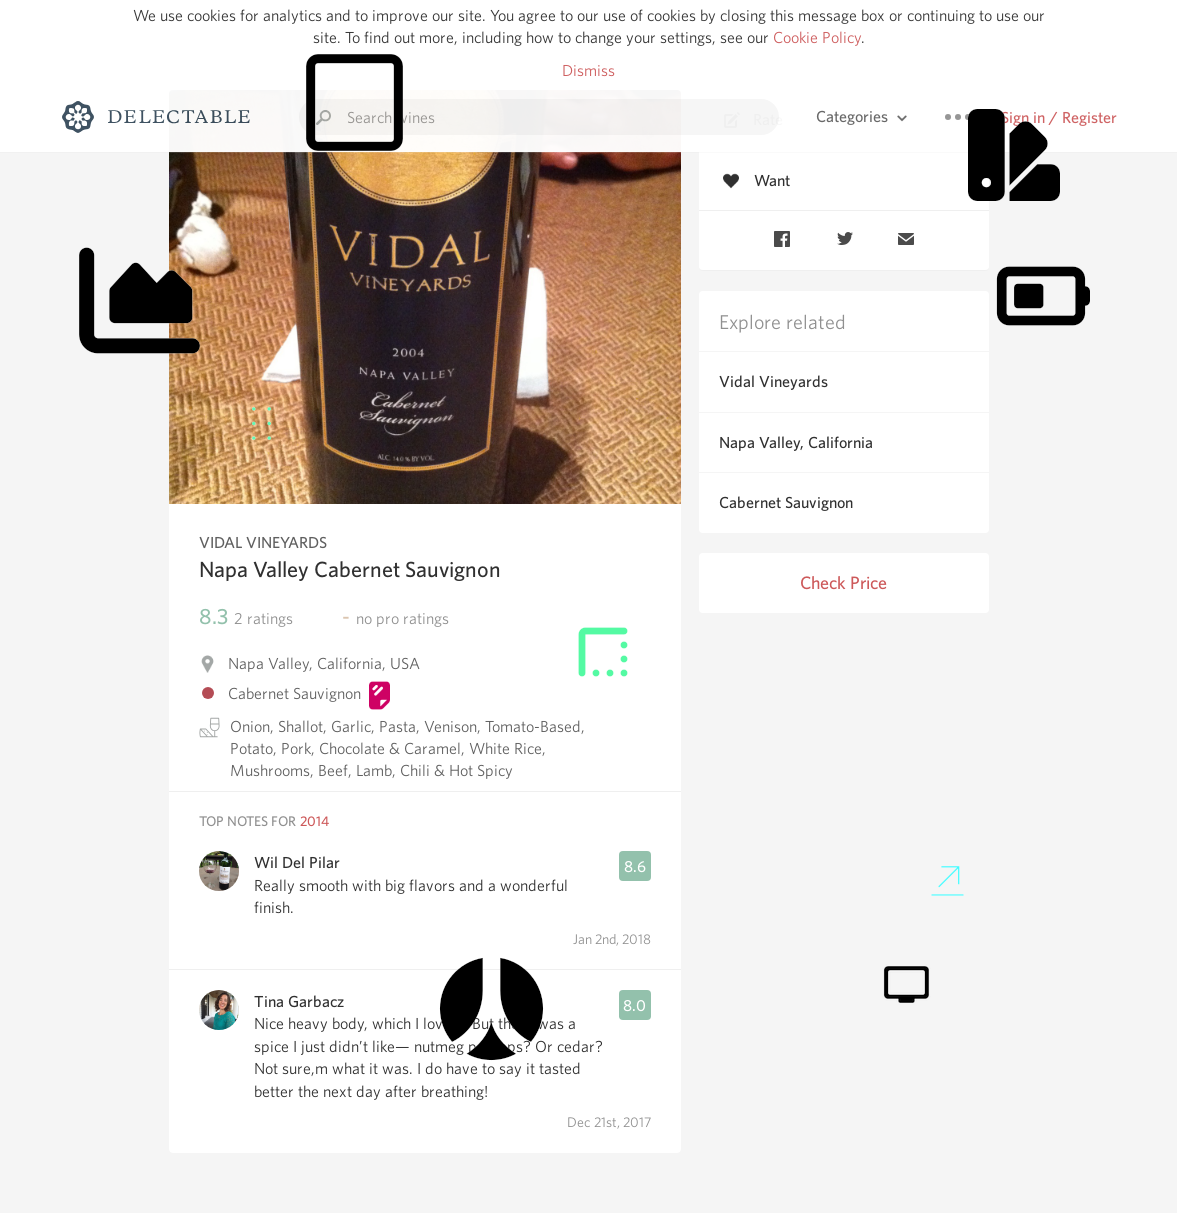 The image size is (1177, 1213). Describe the element at coordinates (1041, 296) in the screenshot. I see `indicates battery at 50% charge` at that location.